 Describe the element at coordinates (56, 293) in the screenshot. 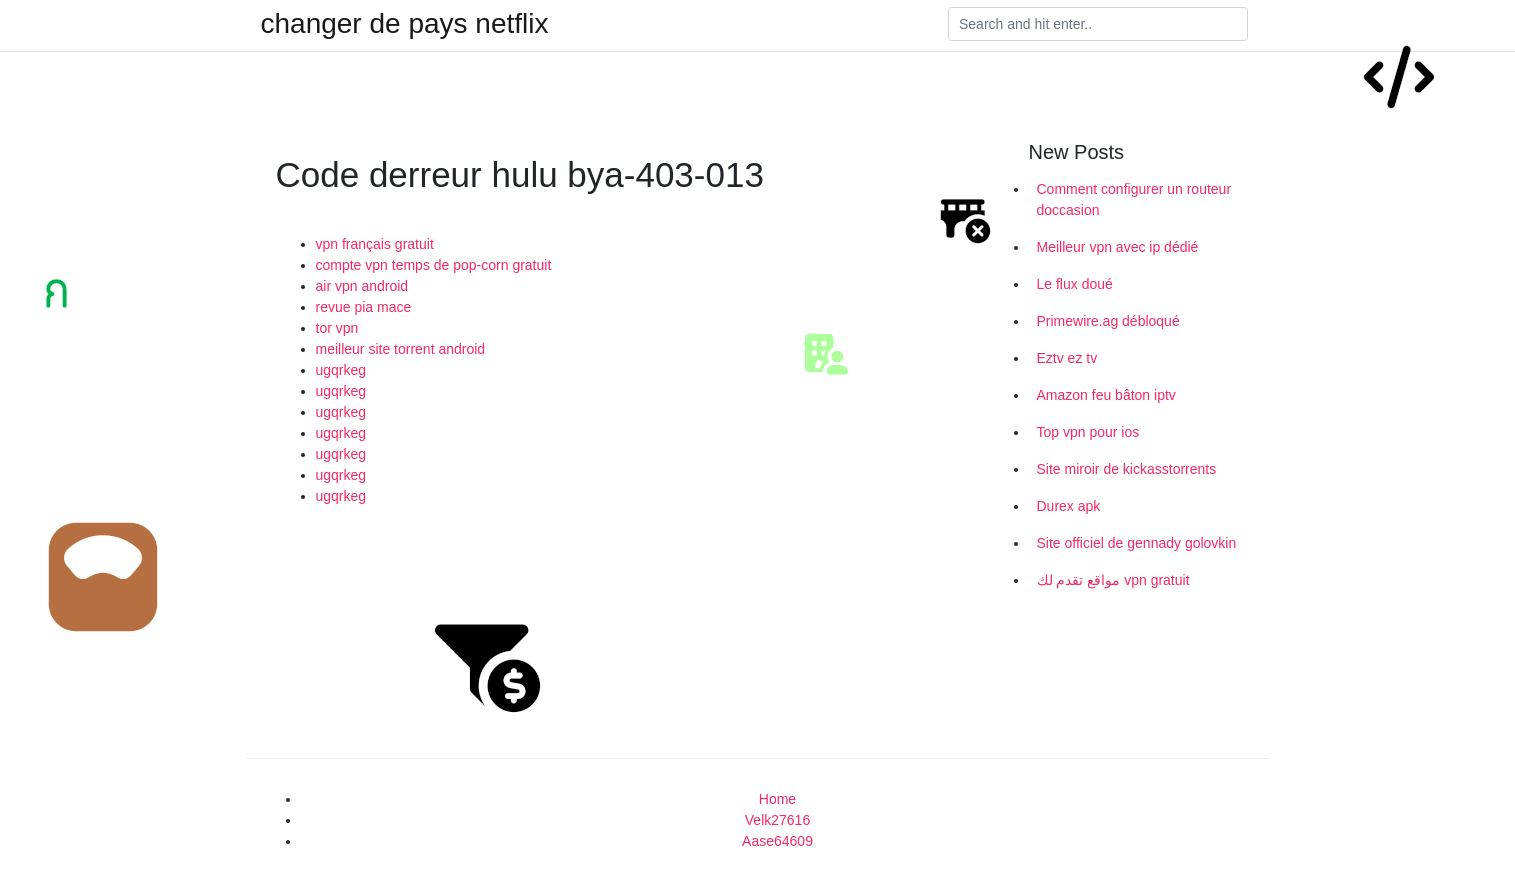

I see `switch to Thai language input` at that location.